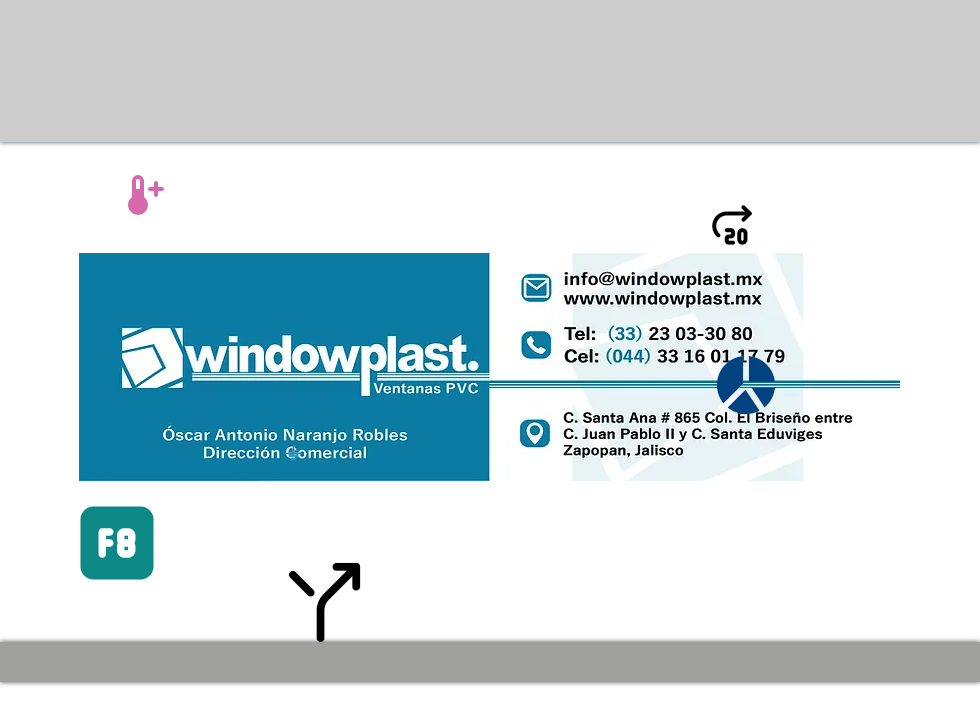 This screenshot has height=720, width=980. What do you see at coordinates (746, 385) in the screenshot?
I see `view pie chart analytics` at bounding box center [746, 385].